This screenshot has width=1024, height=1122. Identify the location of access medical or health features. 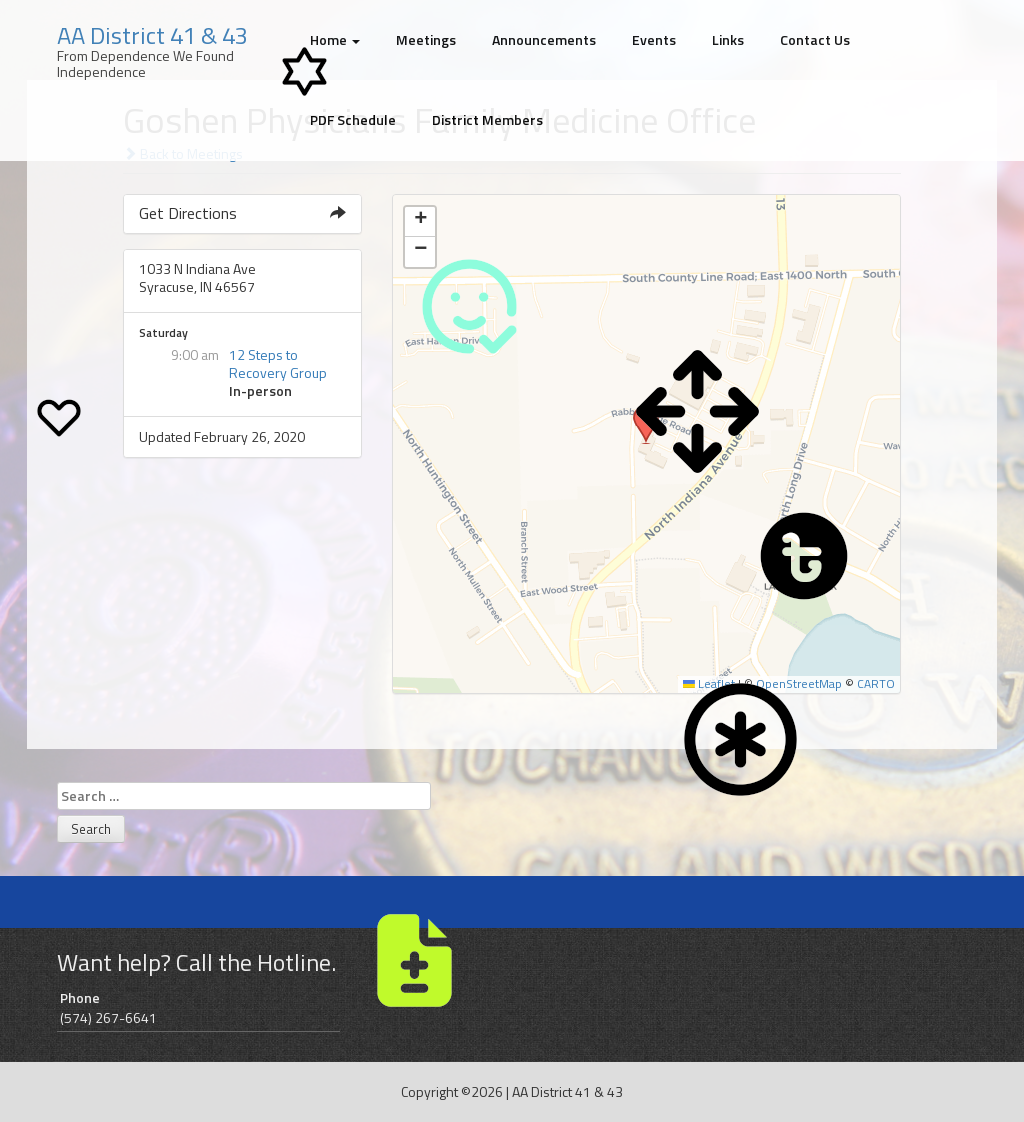
(740, 739).